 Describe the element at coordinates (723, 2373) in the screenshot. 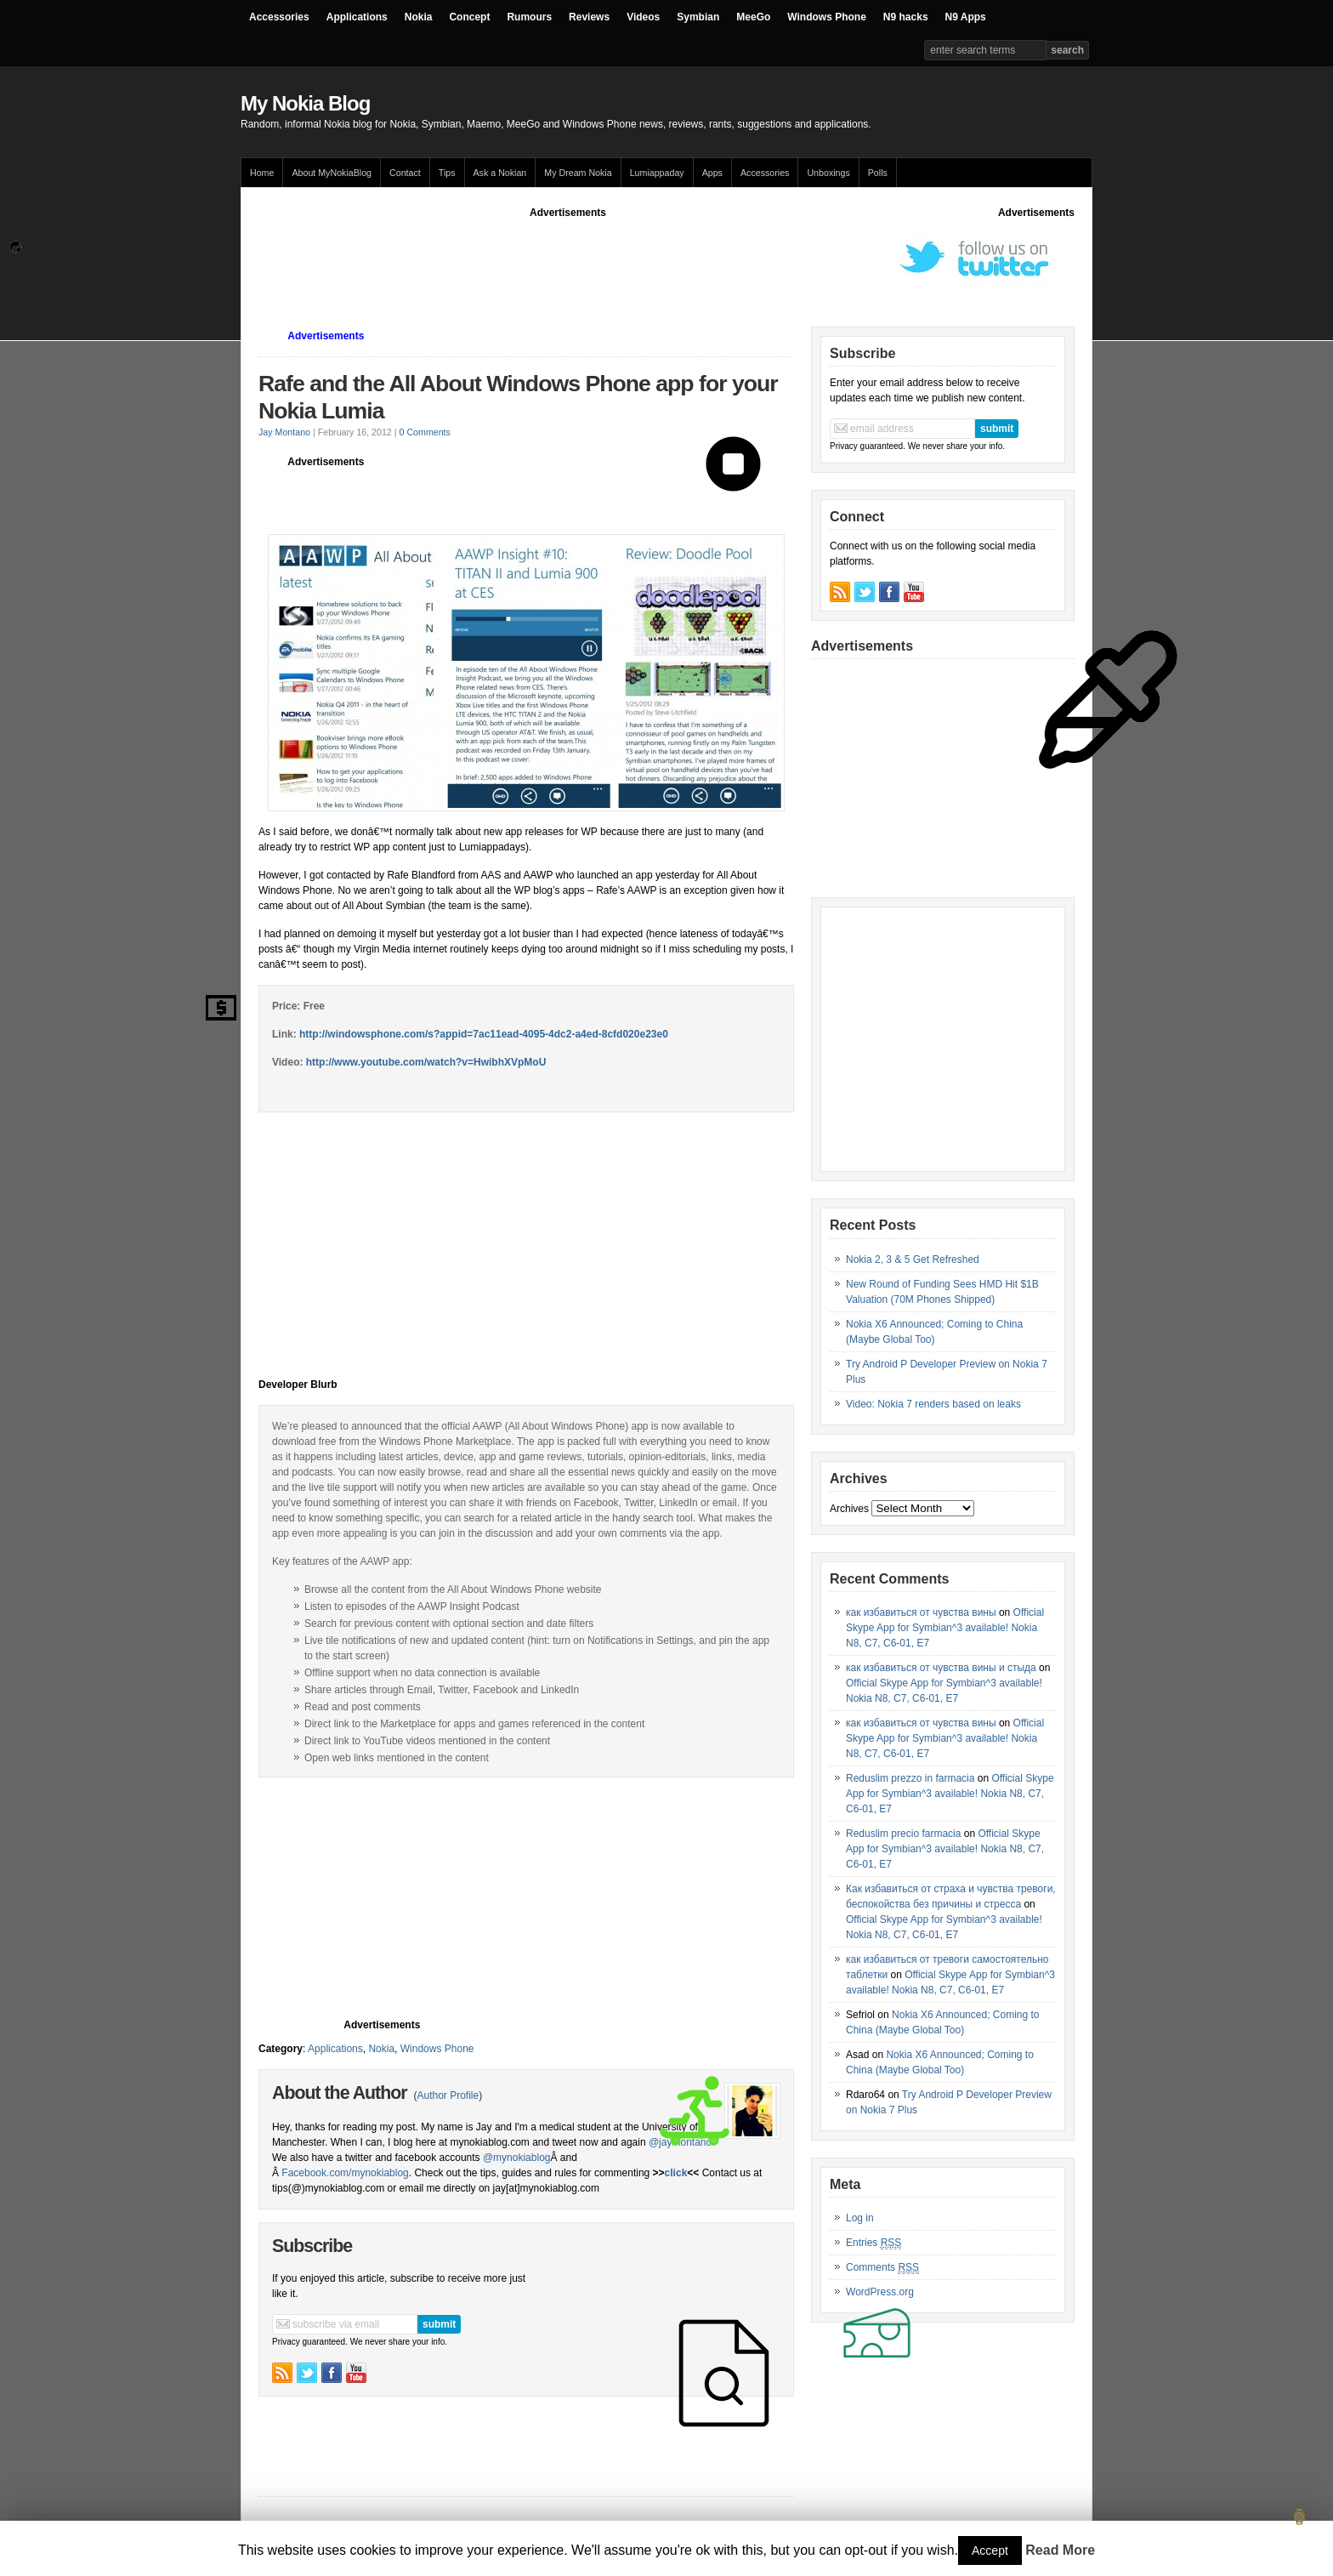

I see `search within a document` at that location.